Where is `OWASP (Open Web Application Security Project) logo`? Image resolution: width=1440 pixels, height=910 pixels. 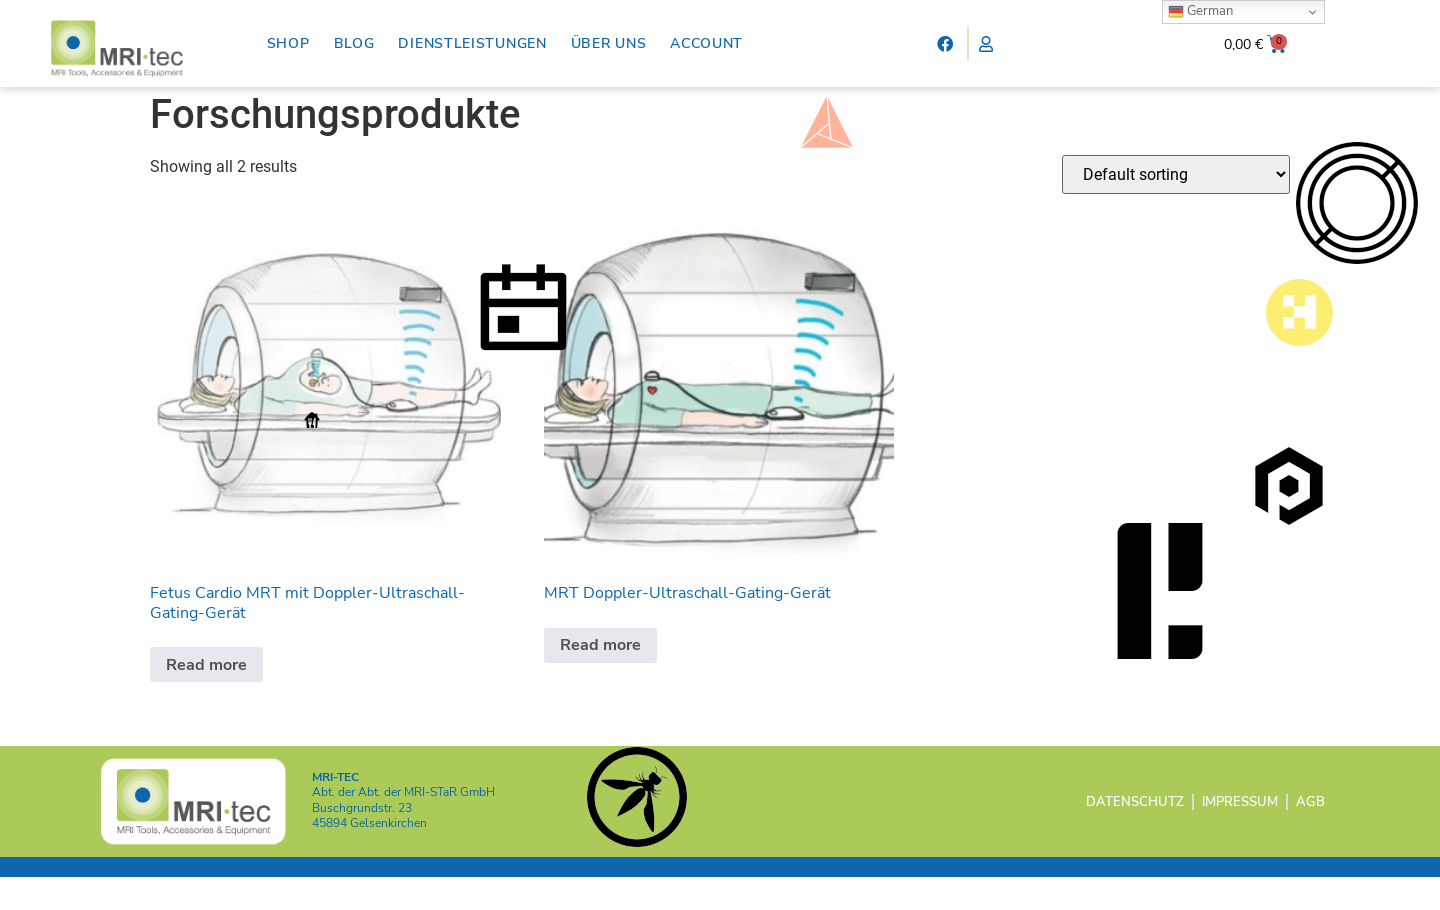
OWASP (Open Web Application Security Project) logo is located at coordinates (637, 797).